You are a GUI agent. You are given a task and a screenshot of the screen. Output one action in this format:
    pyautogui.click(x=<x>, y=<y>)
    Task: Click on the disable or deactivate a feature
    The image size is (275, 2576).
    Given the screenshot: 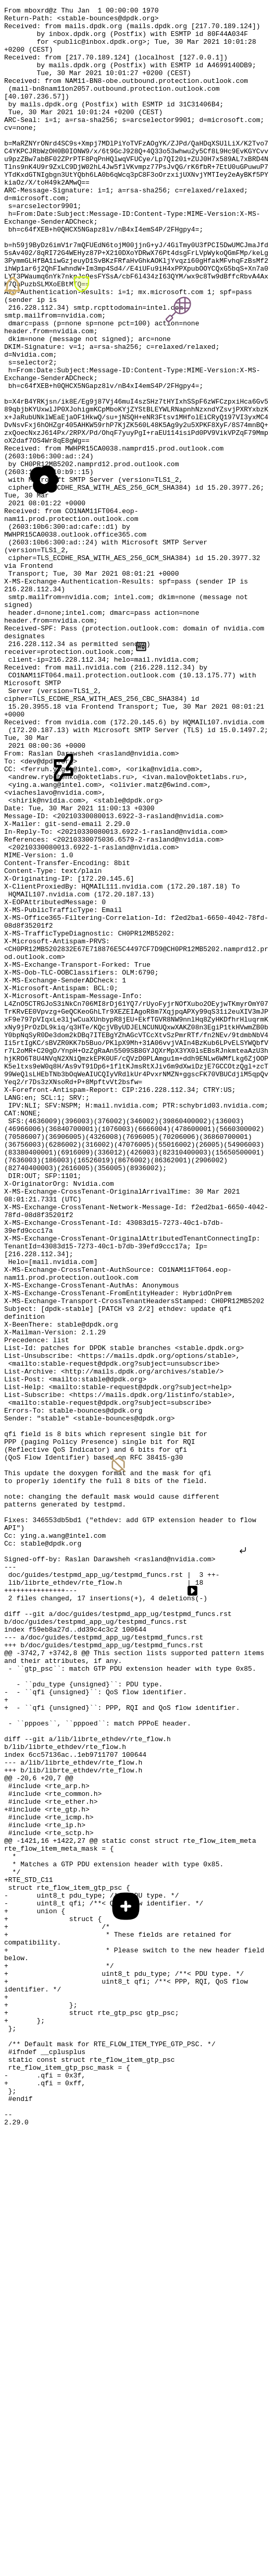 What is the action you would take?
    pyautogui.click(x=118, y=1465)
    